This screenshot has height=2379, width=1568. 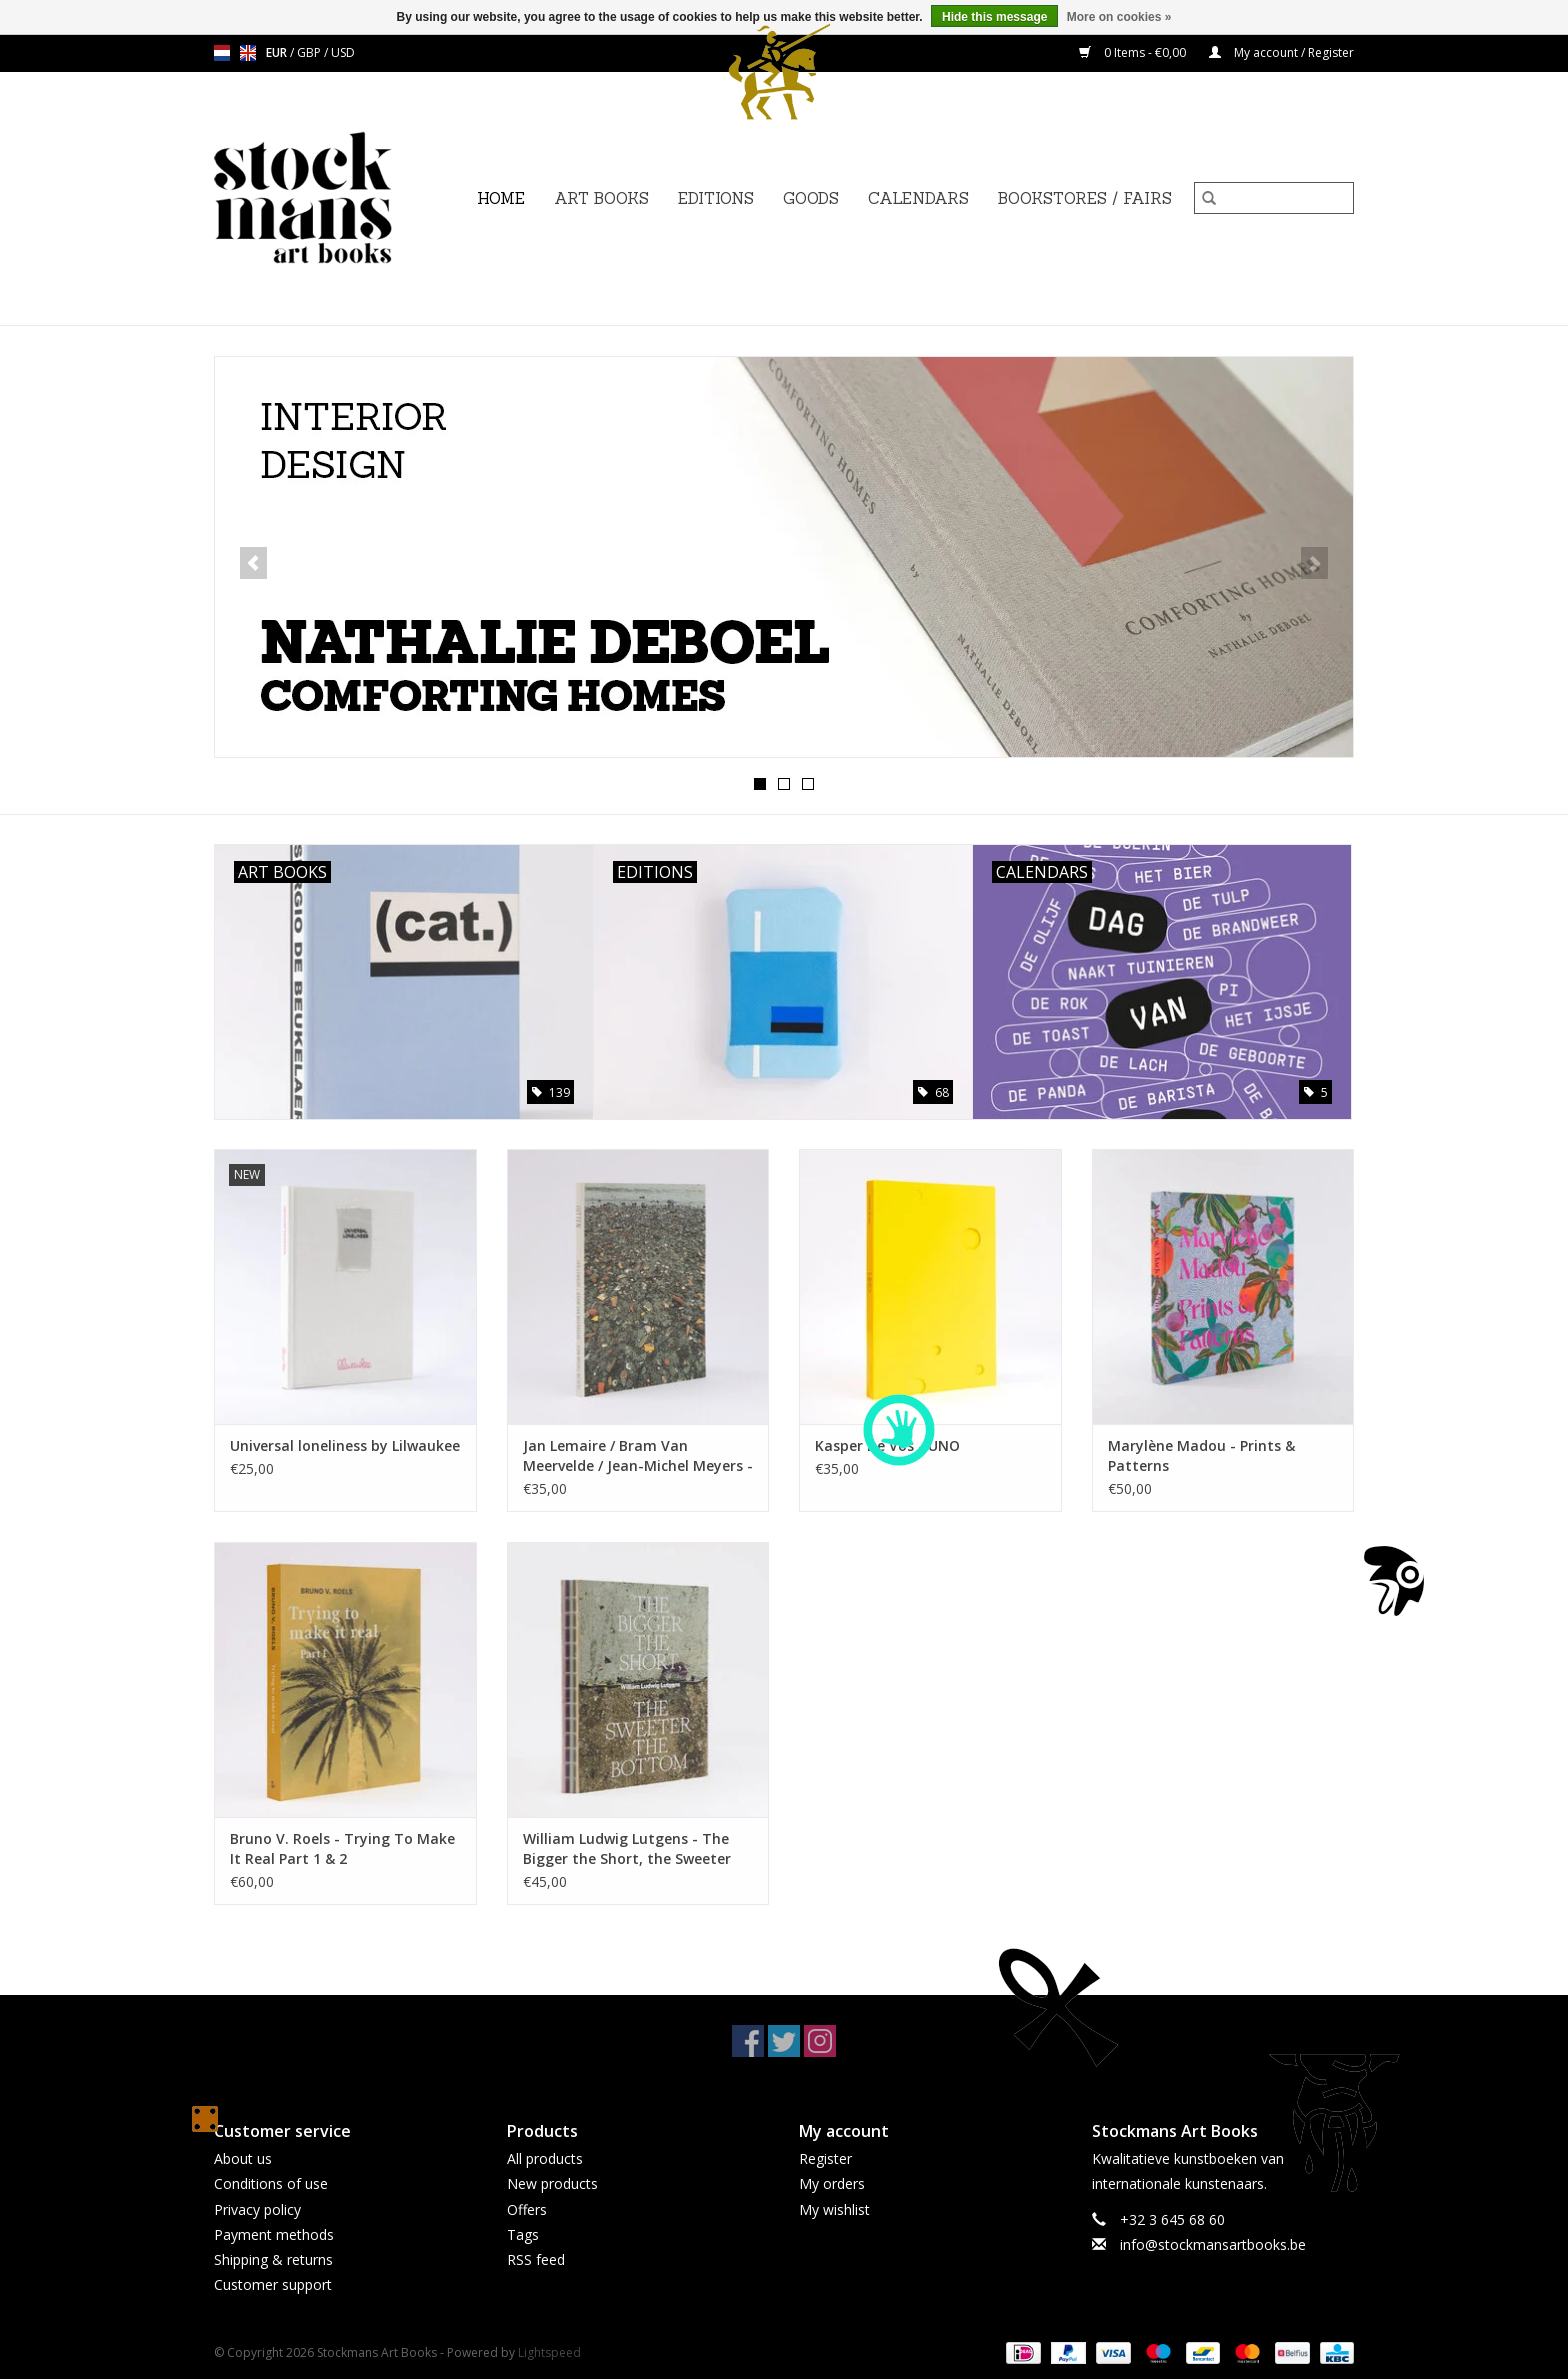 I want to click on select the phrygian cap headgear item, so click(x=1394, y=1581).